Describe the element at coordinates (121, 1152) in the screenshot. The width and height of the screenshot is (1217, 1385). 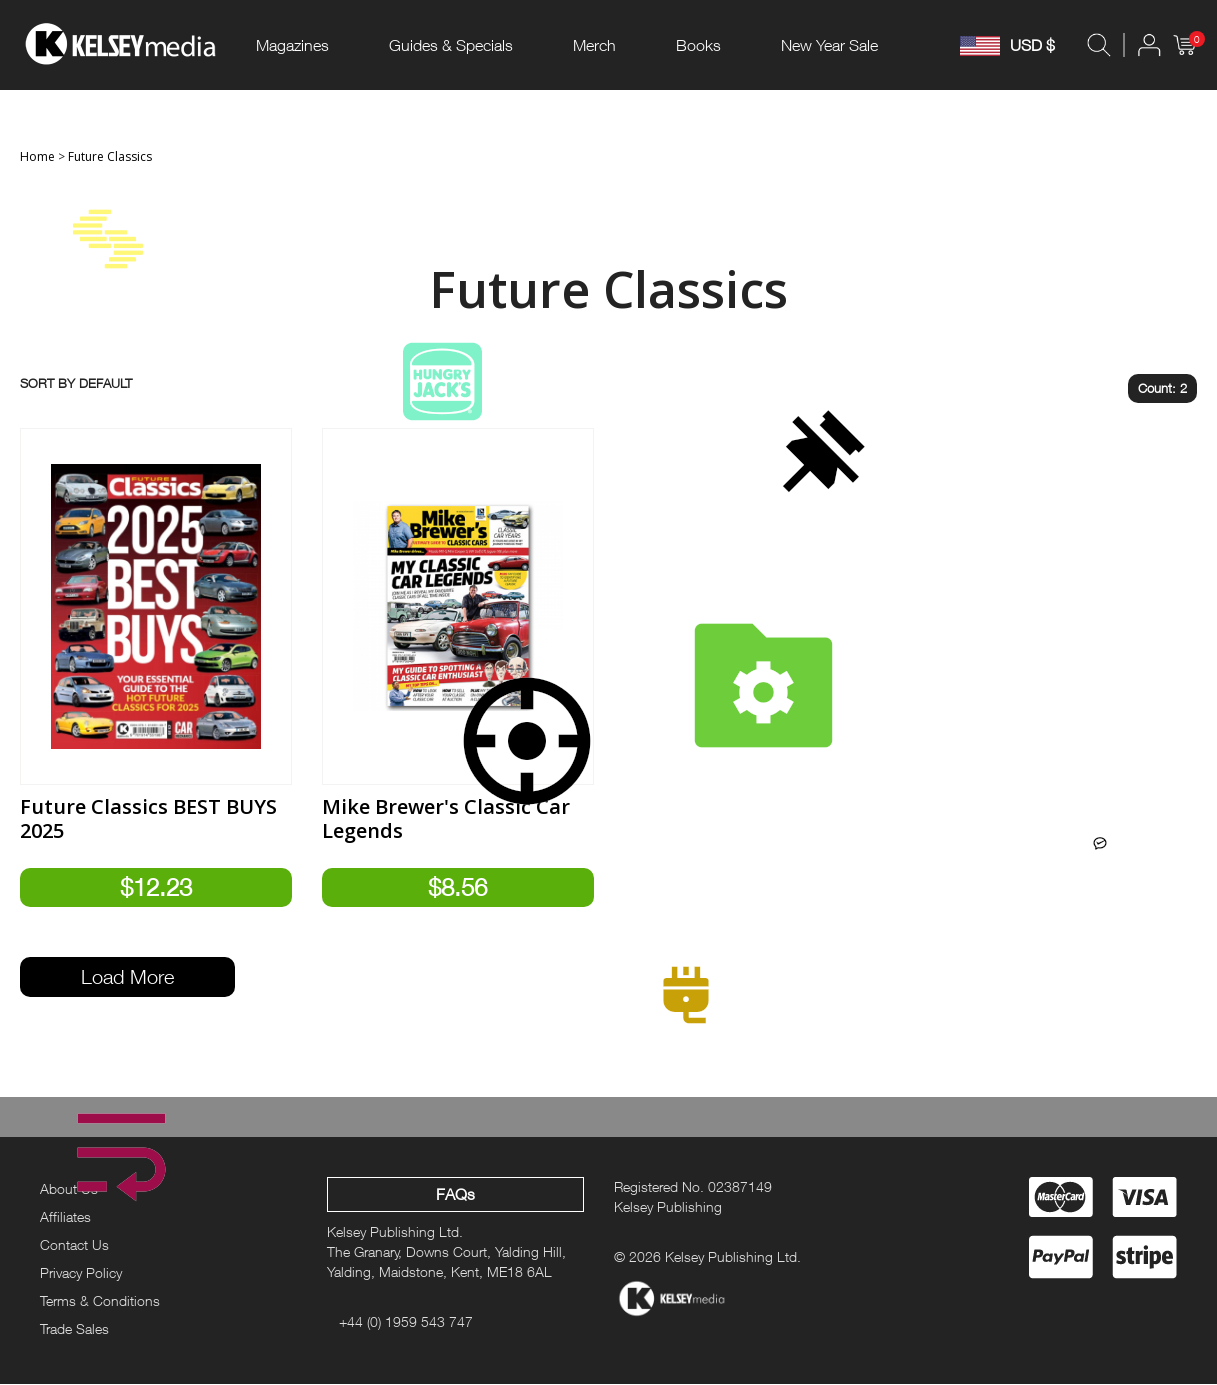
I see `toggle text wrapping in editor` at that location.